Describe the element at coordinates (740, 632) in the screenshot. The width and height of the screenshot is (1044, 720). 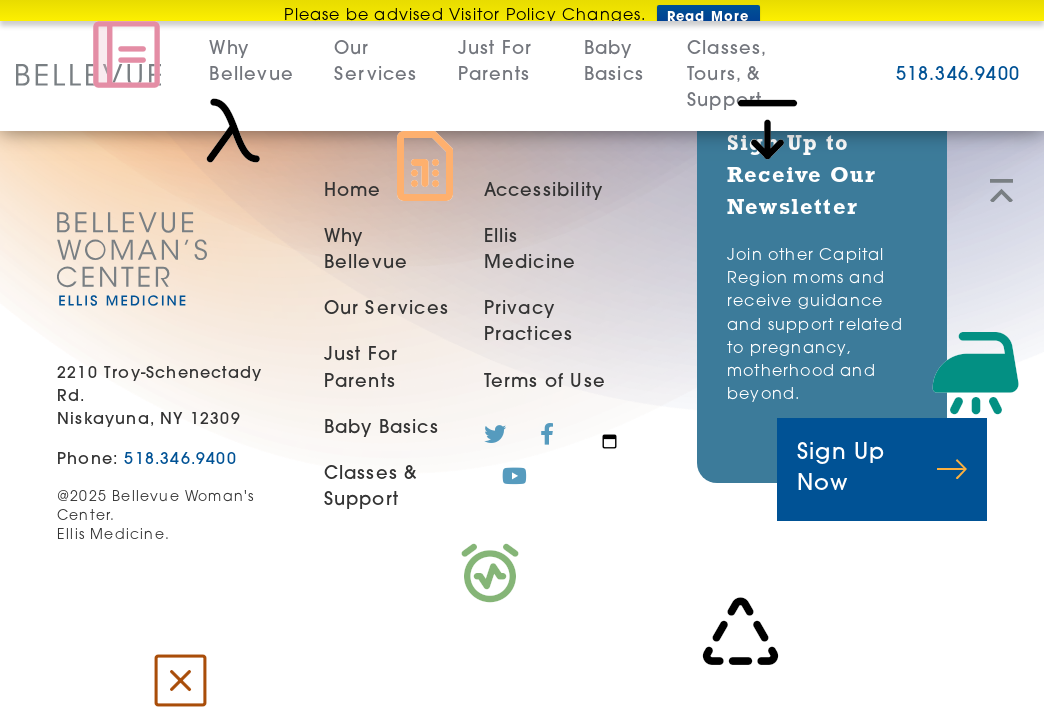
I see `indicates a recycling or refresh cycle` at that location.